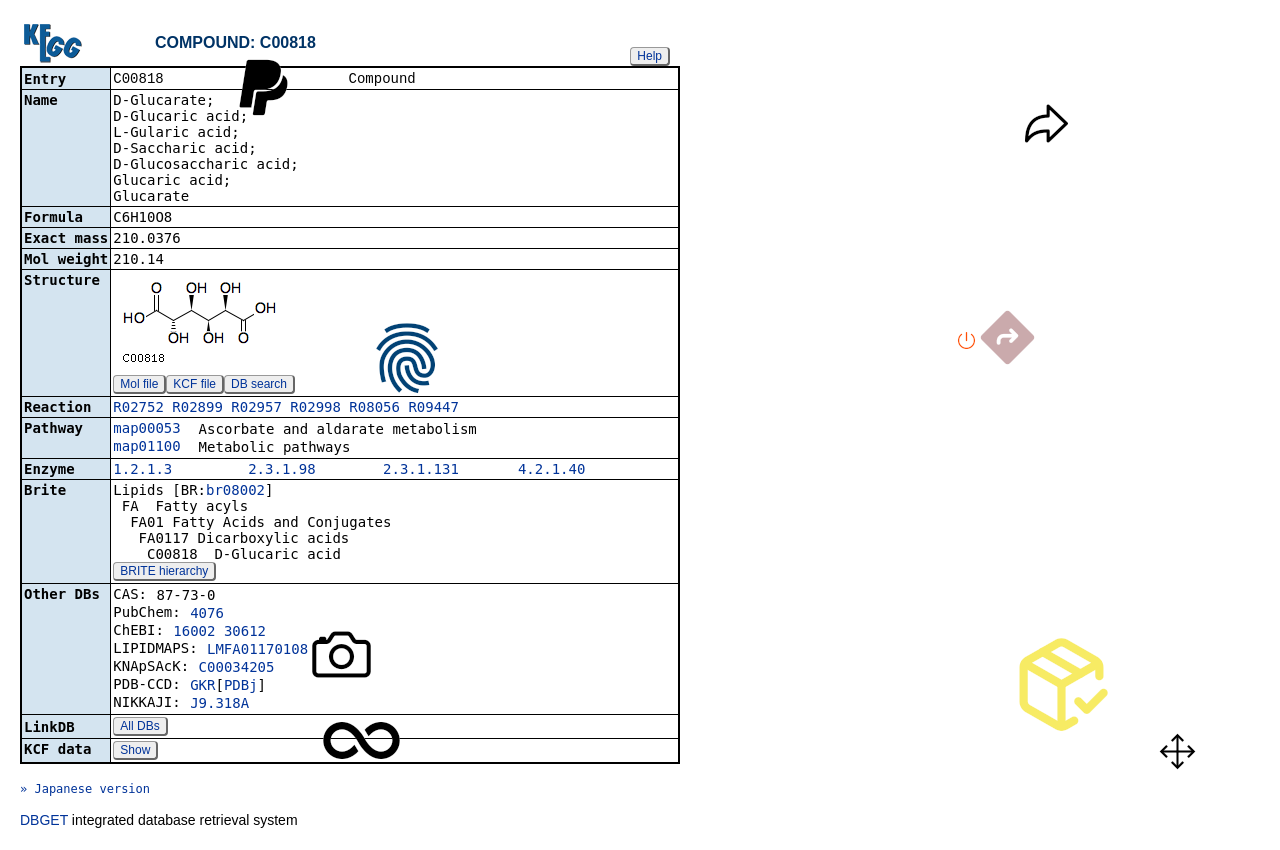 The image size is (1280, 850). I want to click on share or forward content, so click(1046, 123).